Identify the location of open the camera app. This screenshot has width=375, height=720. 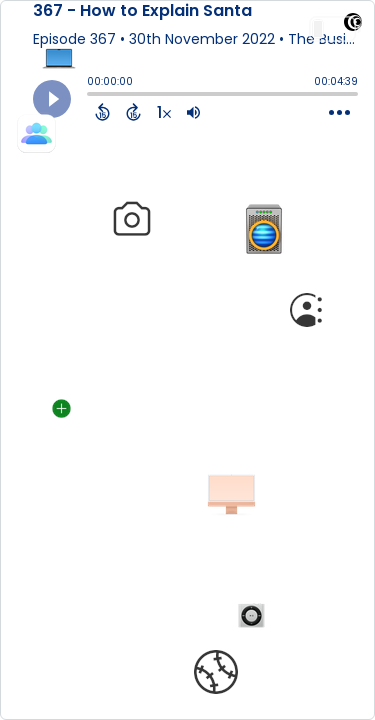
(132, 220).